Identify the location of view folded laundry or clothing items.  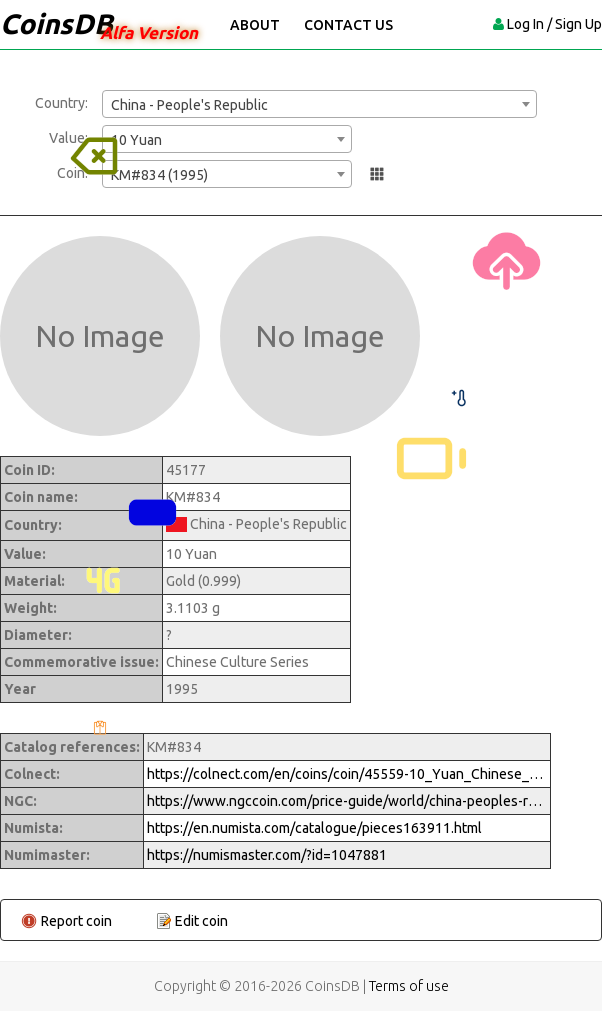
(100, 728).